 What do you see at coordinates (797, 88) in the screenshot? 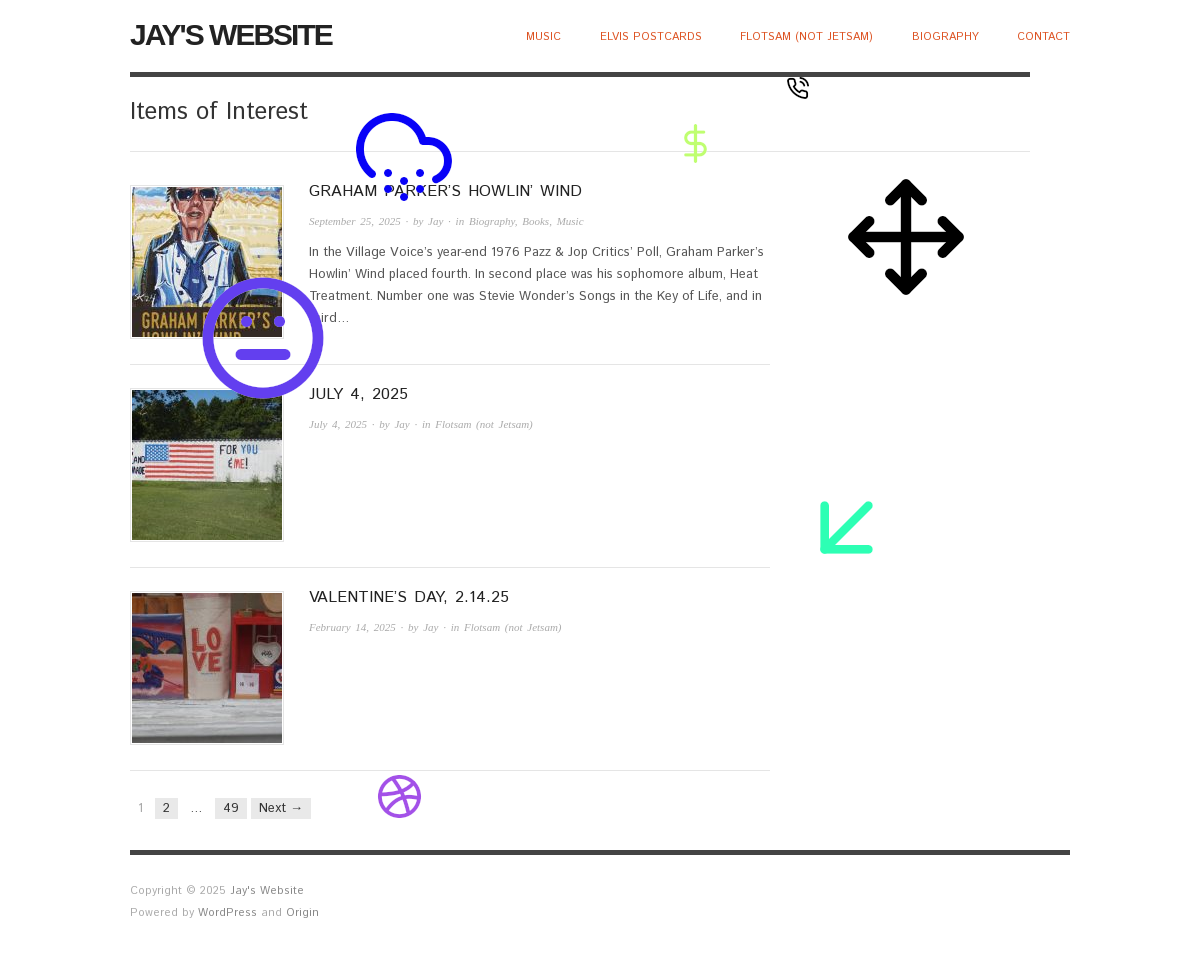
I see `make a phone call` at bounding box center [797, 88].